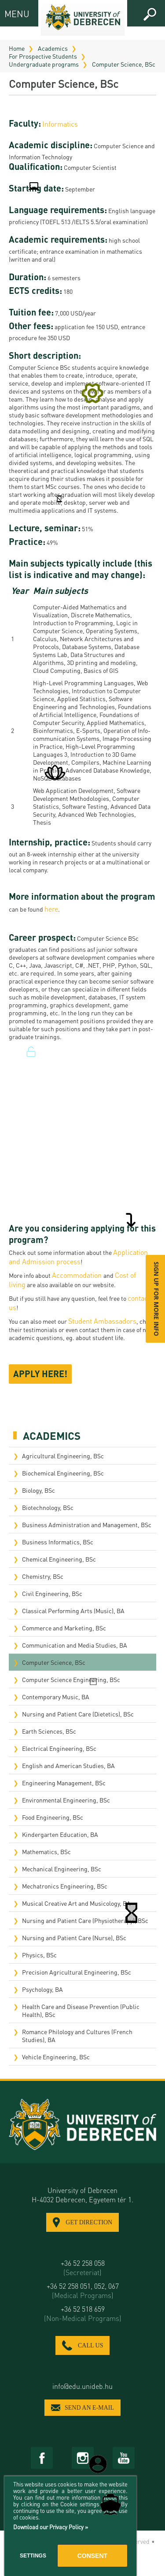  What do you see at coordinates (55, 773) in the screenshot?
I see `open meditation or mindfulness feature` at bounding box center [55, 773].